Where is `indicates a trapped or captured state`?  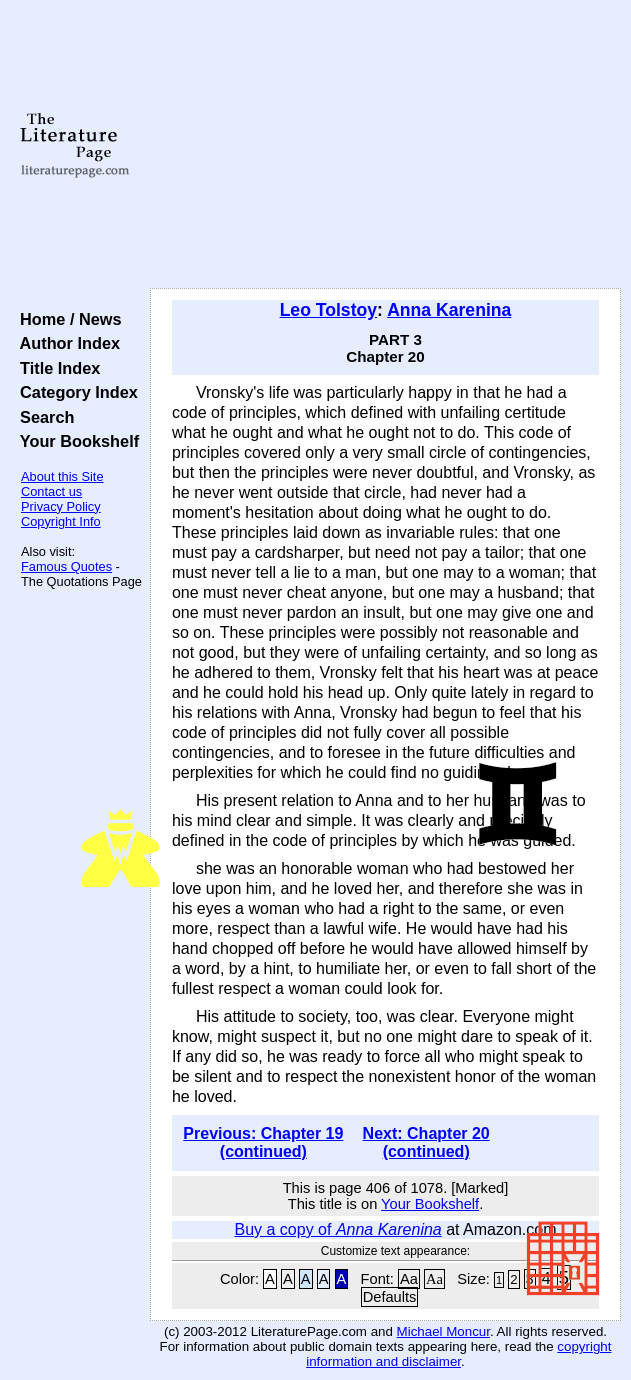 indicates a trapped or captured state is located at coordinates (563, 1254).